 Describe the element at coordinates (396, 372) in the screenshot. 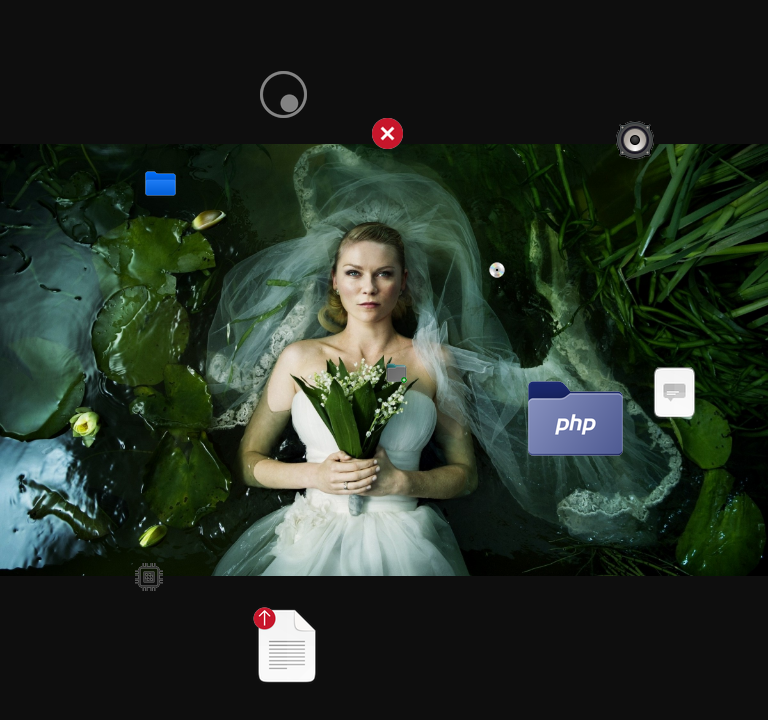

I see `create a new folder` at that location.